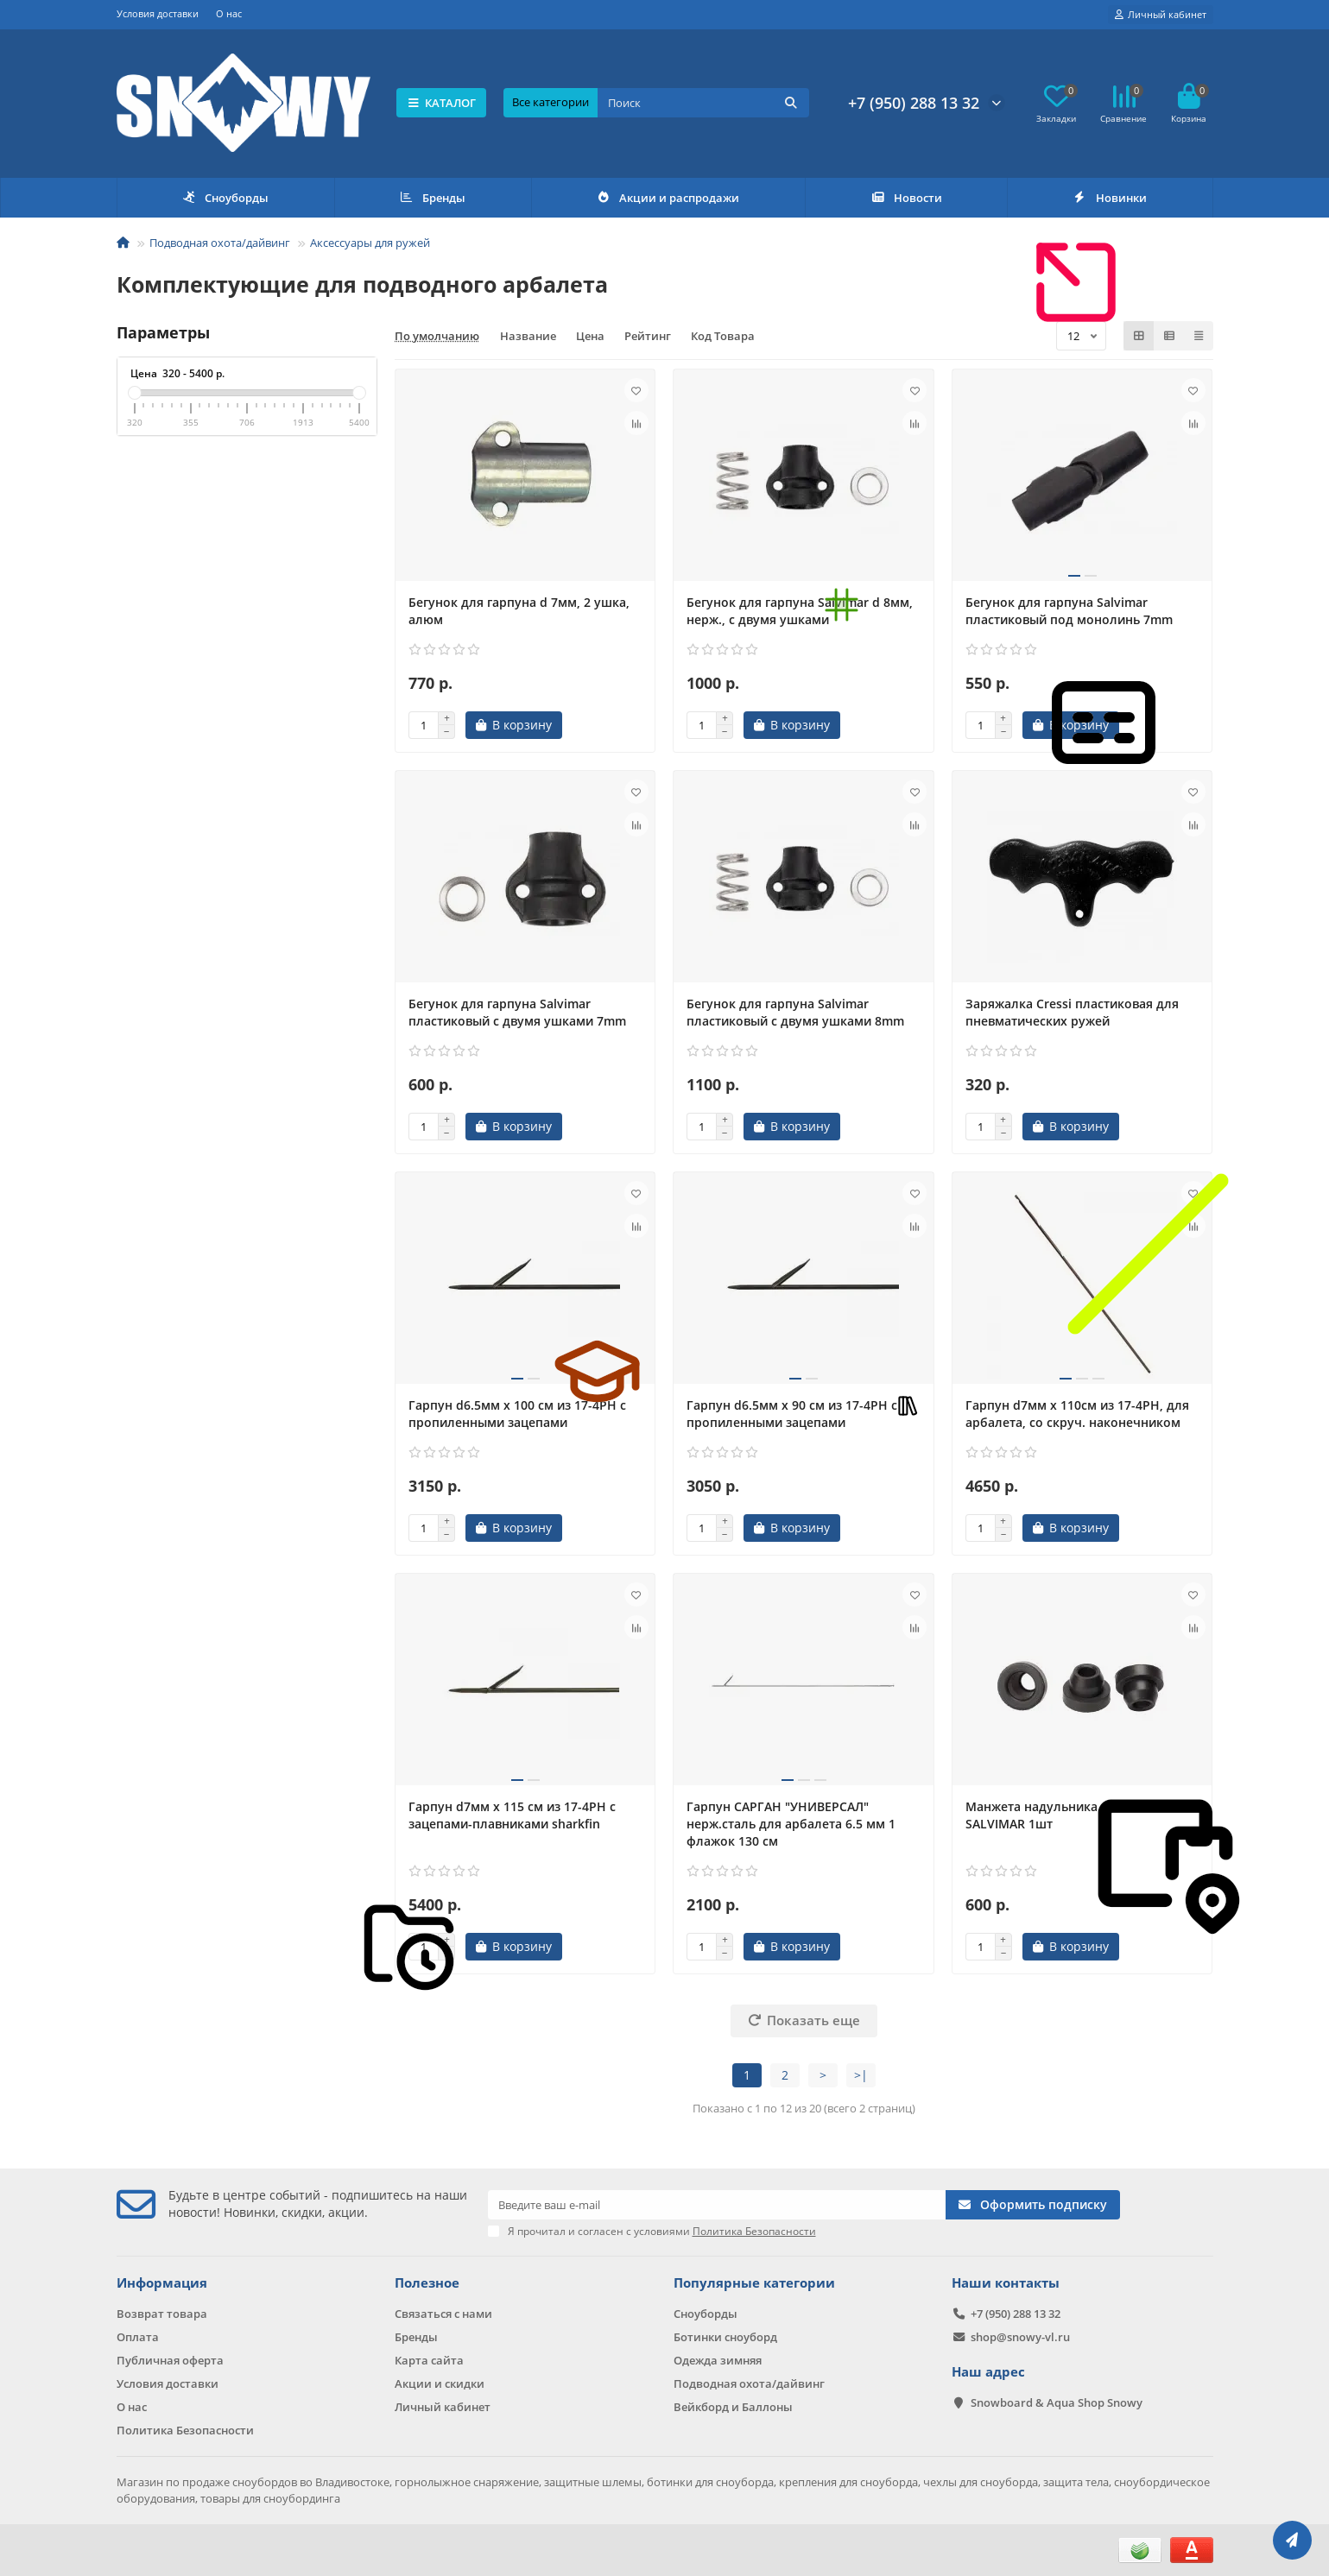 This screenshot has width=1329, height=2576. Describe the element at coordinates (841, 604) in the screenshot. I see `add or view hashtags` at that location.